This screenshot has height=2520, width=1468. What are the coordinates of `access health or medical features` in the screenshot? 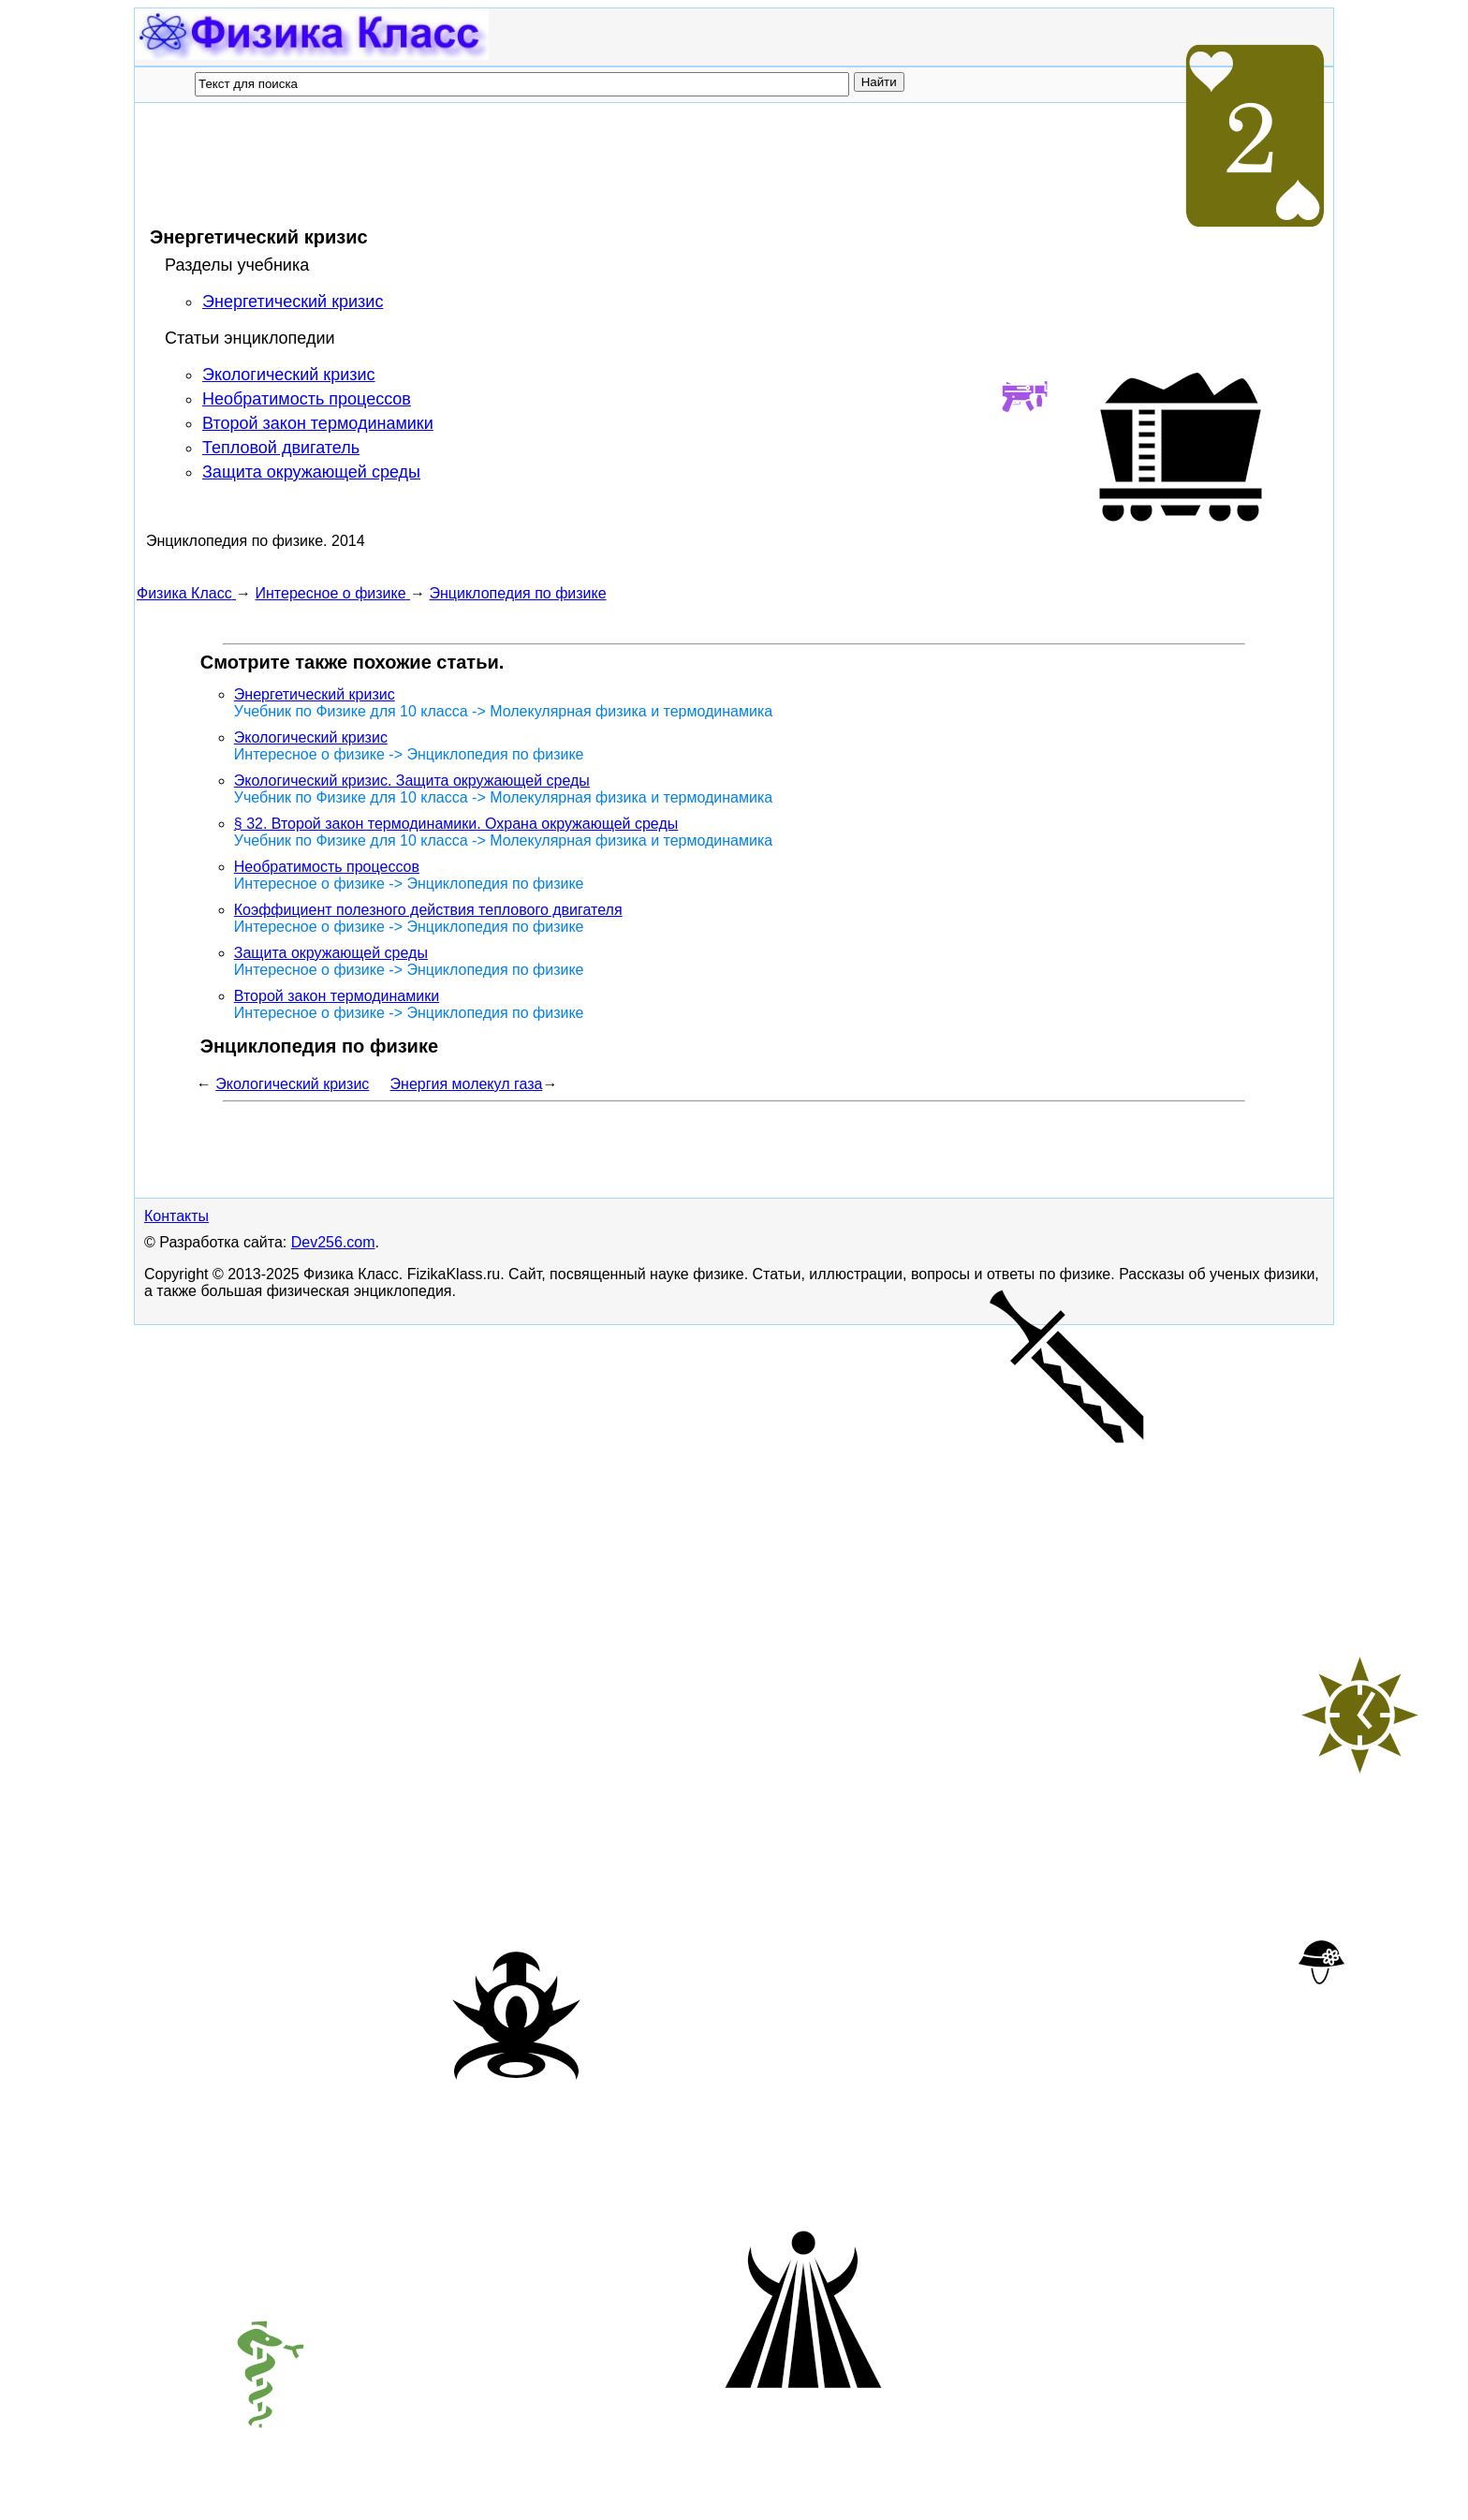 It's located at (259, 2374).